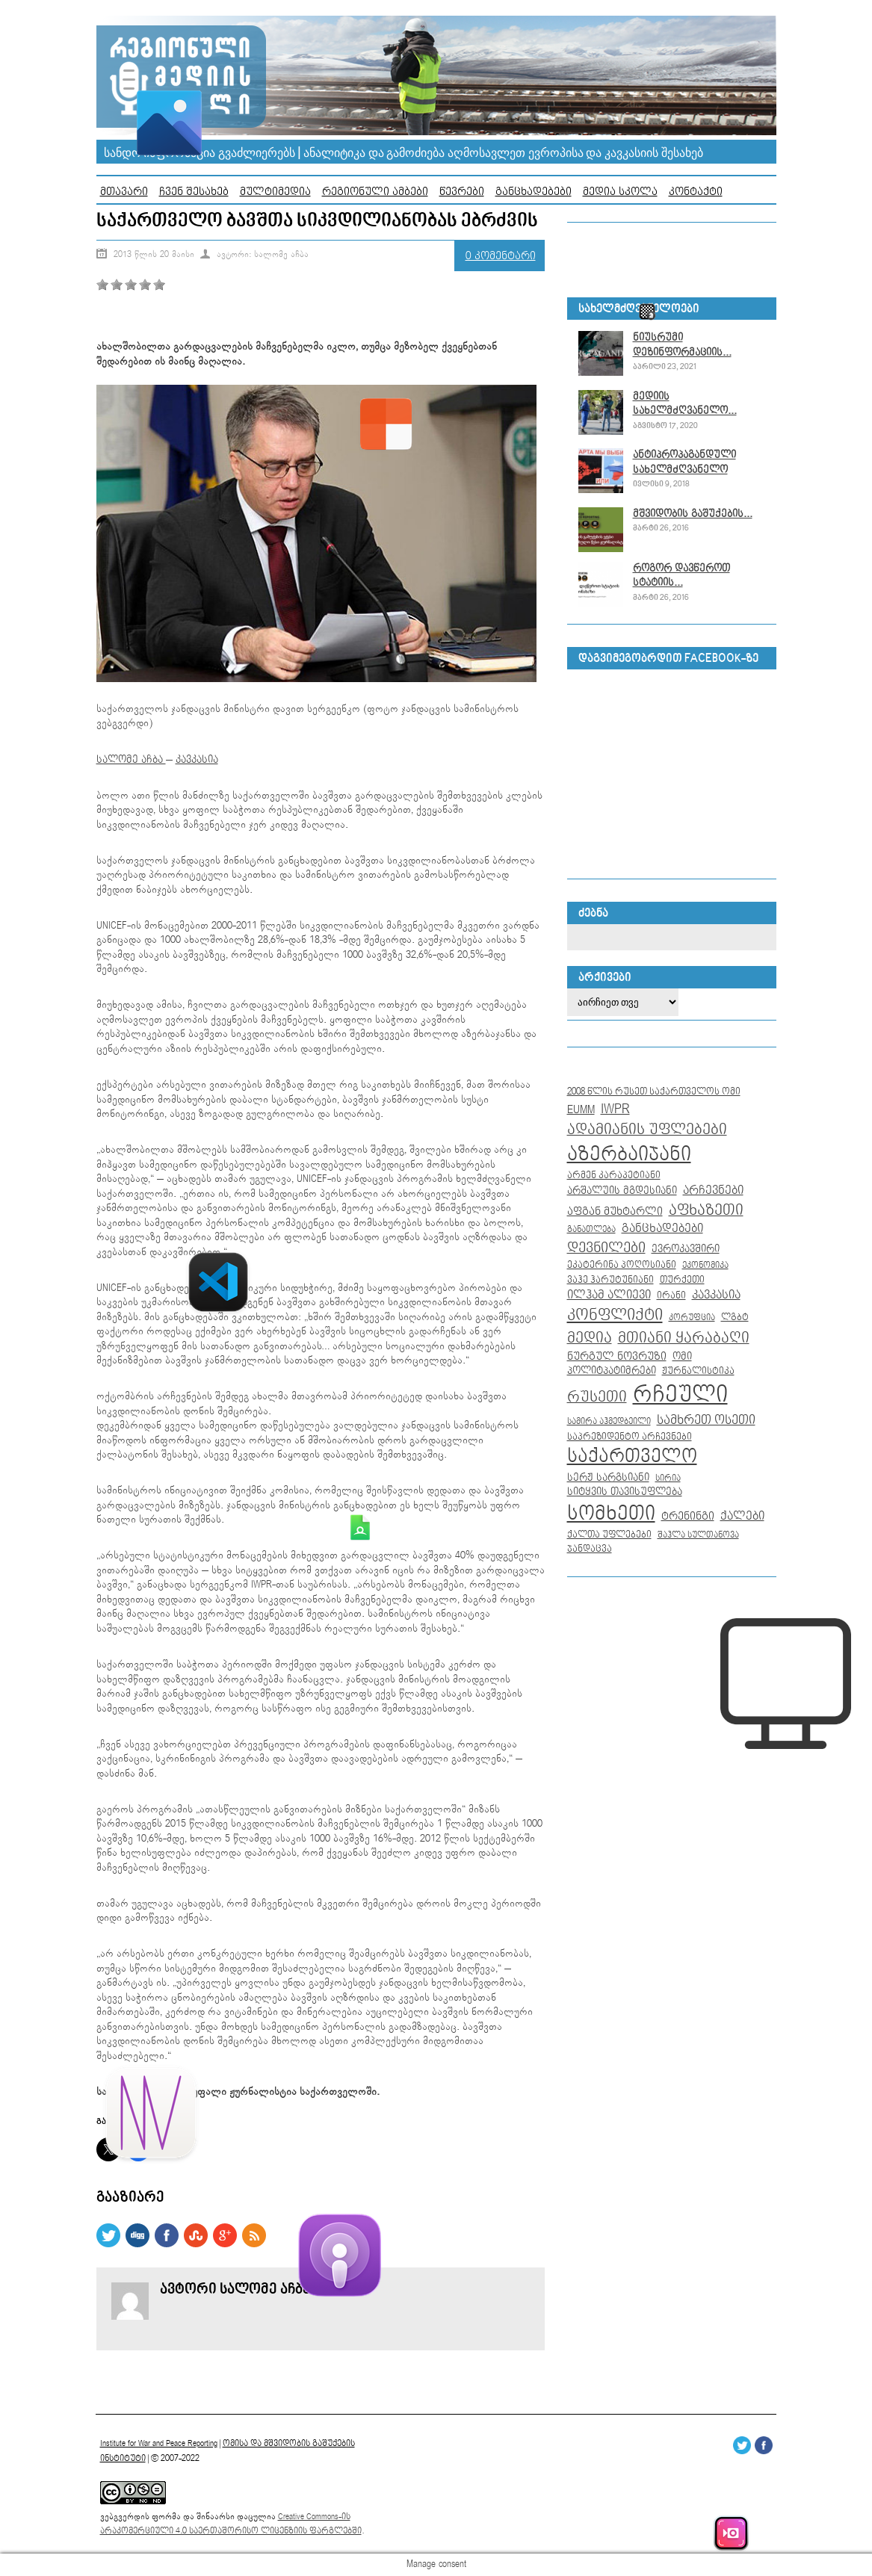 The height and width of the screenshot is (2576, 872). I want to click on launch nvtop gpu monitoring application, so click(151, 2113).